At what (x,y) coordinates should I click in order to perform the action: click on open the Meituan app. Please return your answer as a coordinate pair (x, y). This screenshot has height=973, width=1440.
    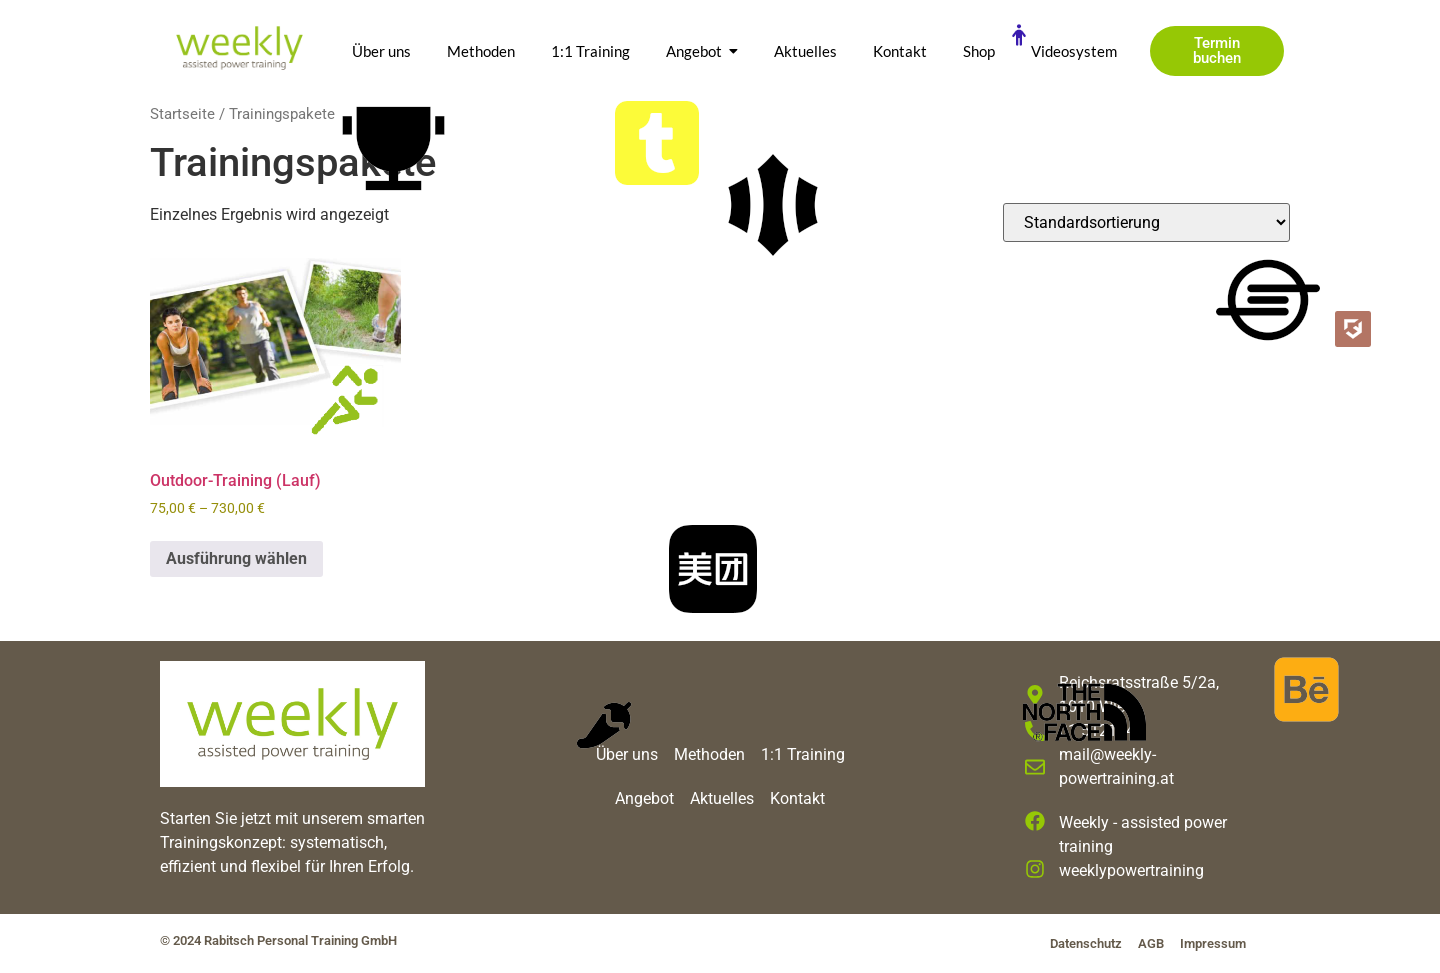
    Looking at the image, I should click on (713, 569).